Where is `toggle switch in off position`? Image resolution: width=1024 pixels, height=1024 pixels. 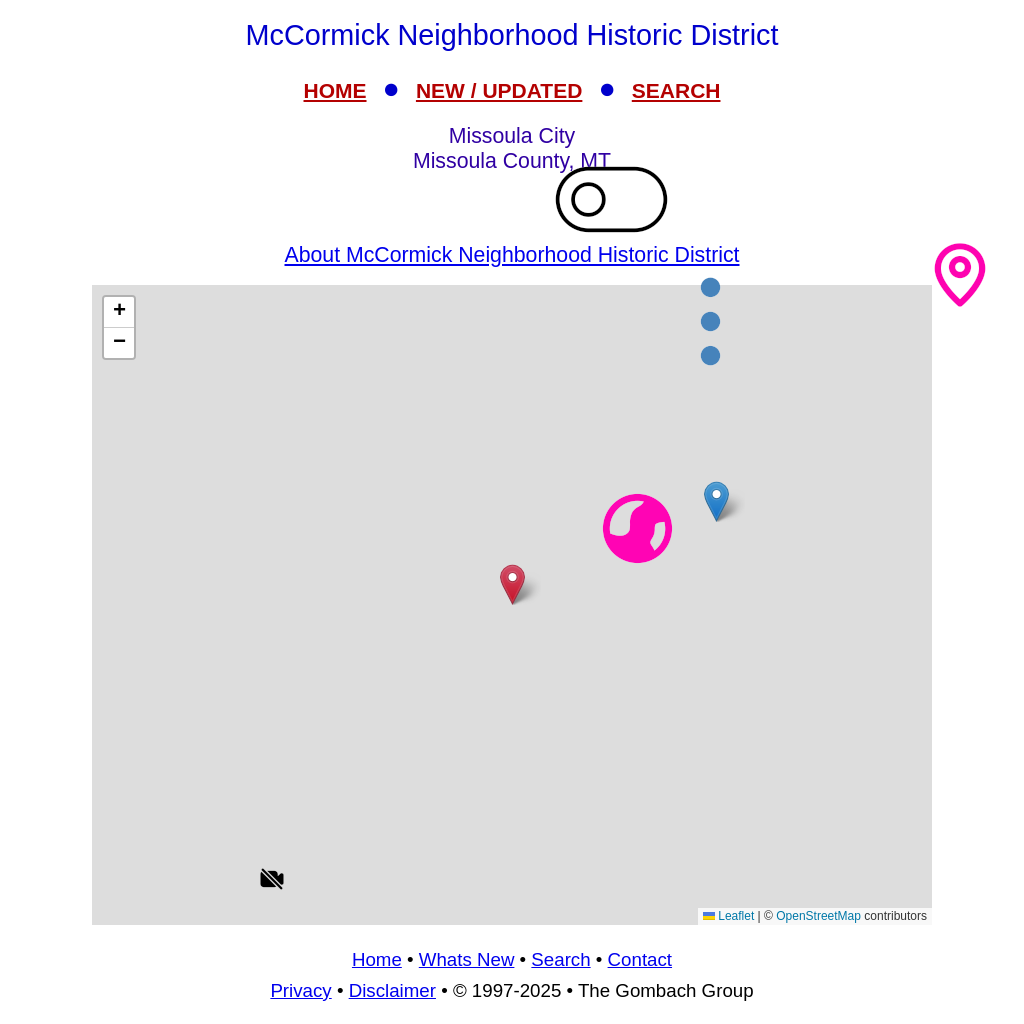
toggle switch in off position is located at coordinates (611, 199).